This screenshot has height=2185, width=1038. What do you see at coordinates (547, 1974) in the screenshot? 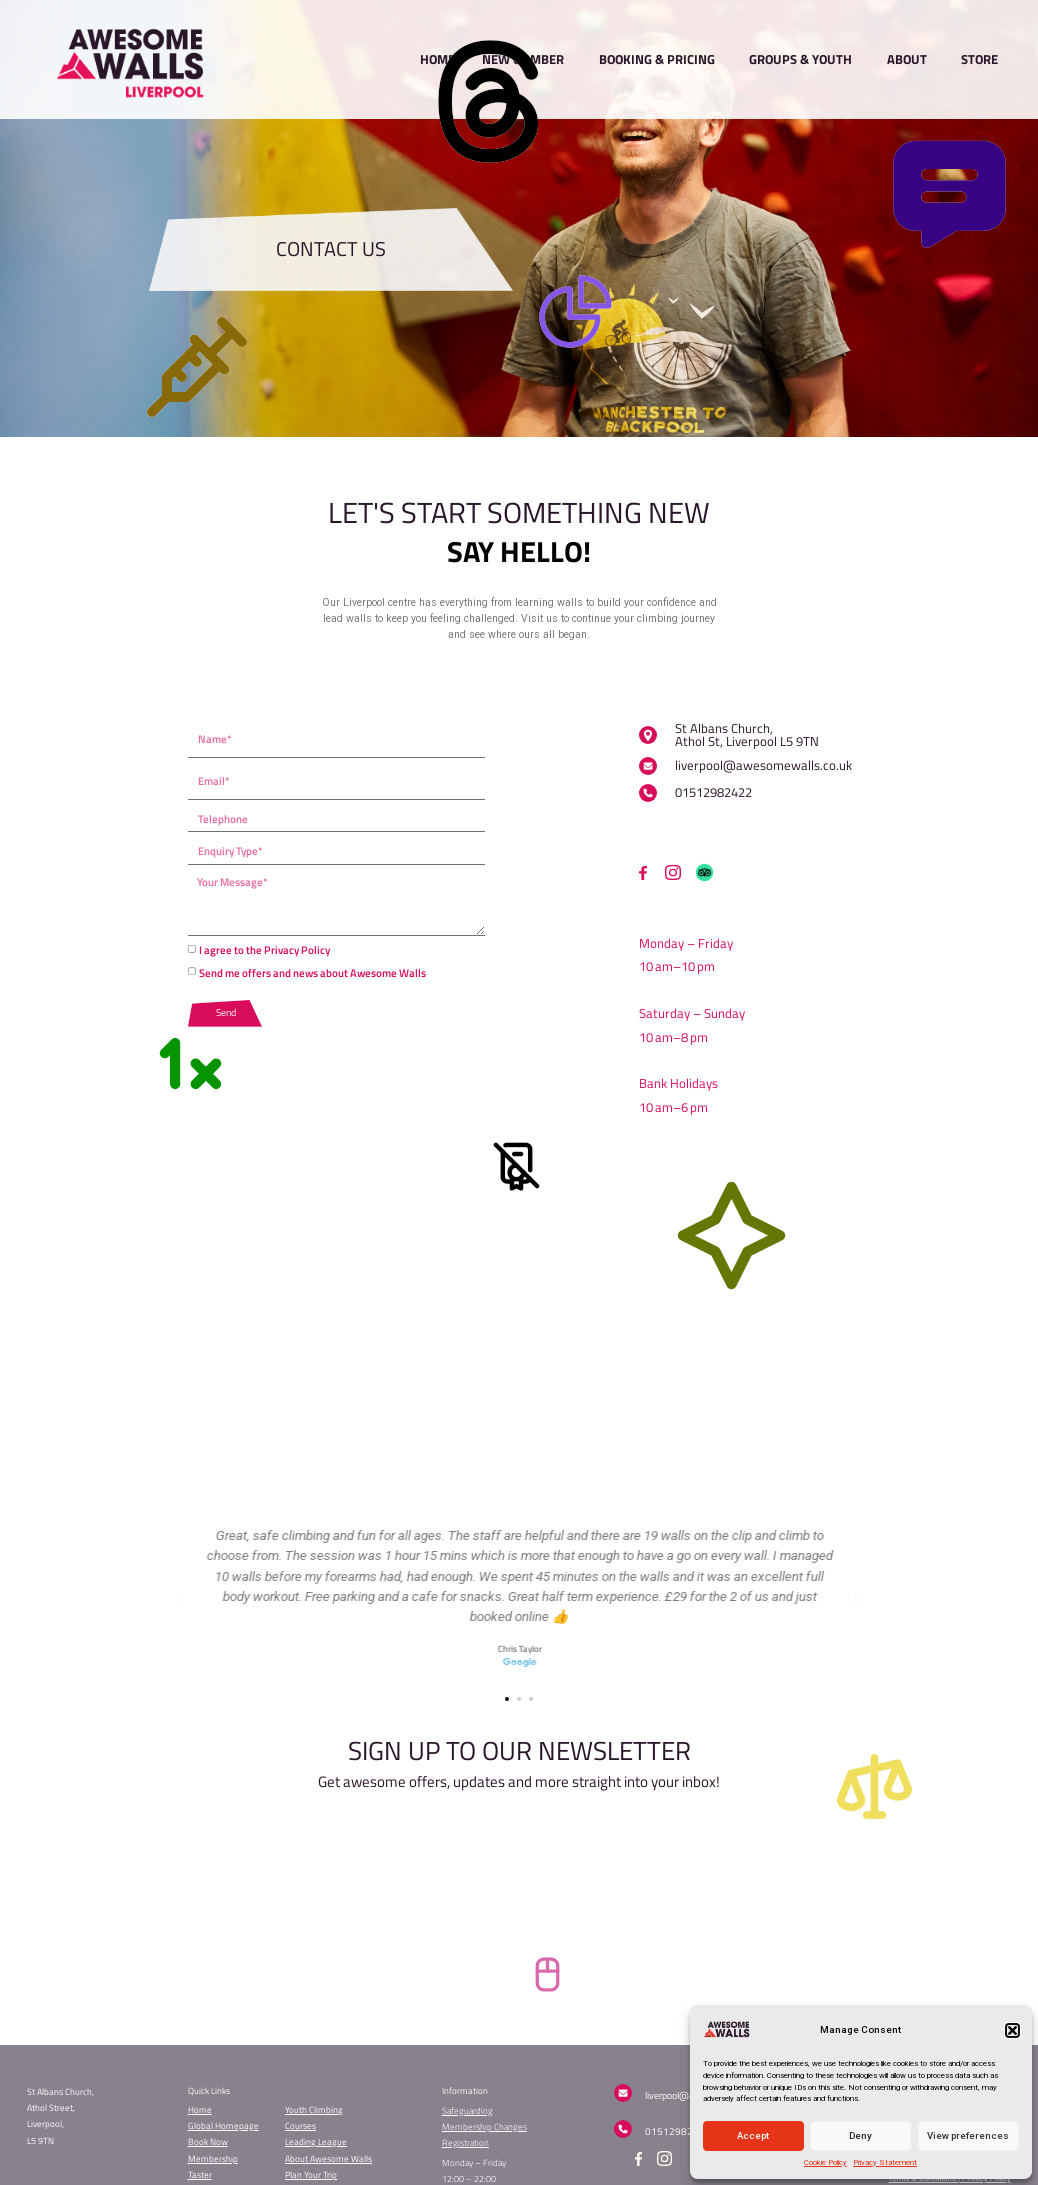
I see `mouse input device indicator` at bounding box center [547, 1974].